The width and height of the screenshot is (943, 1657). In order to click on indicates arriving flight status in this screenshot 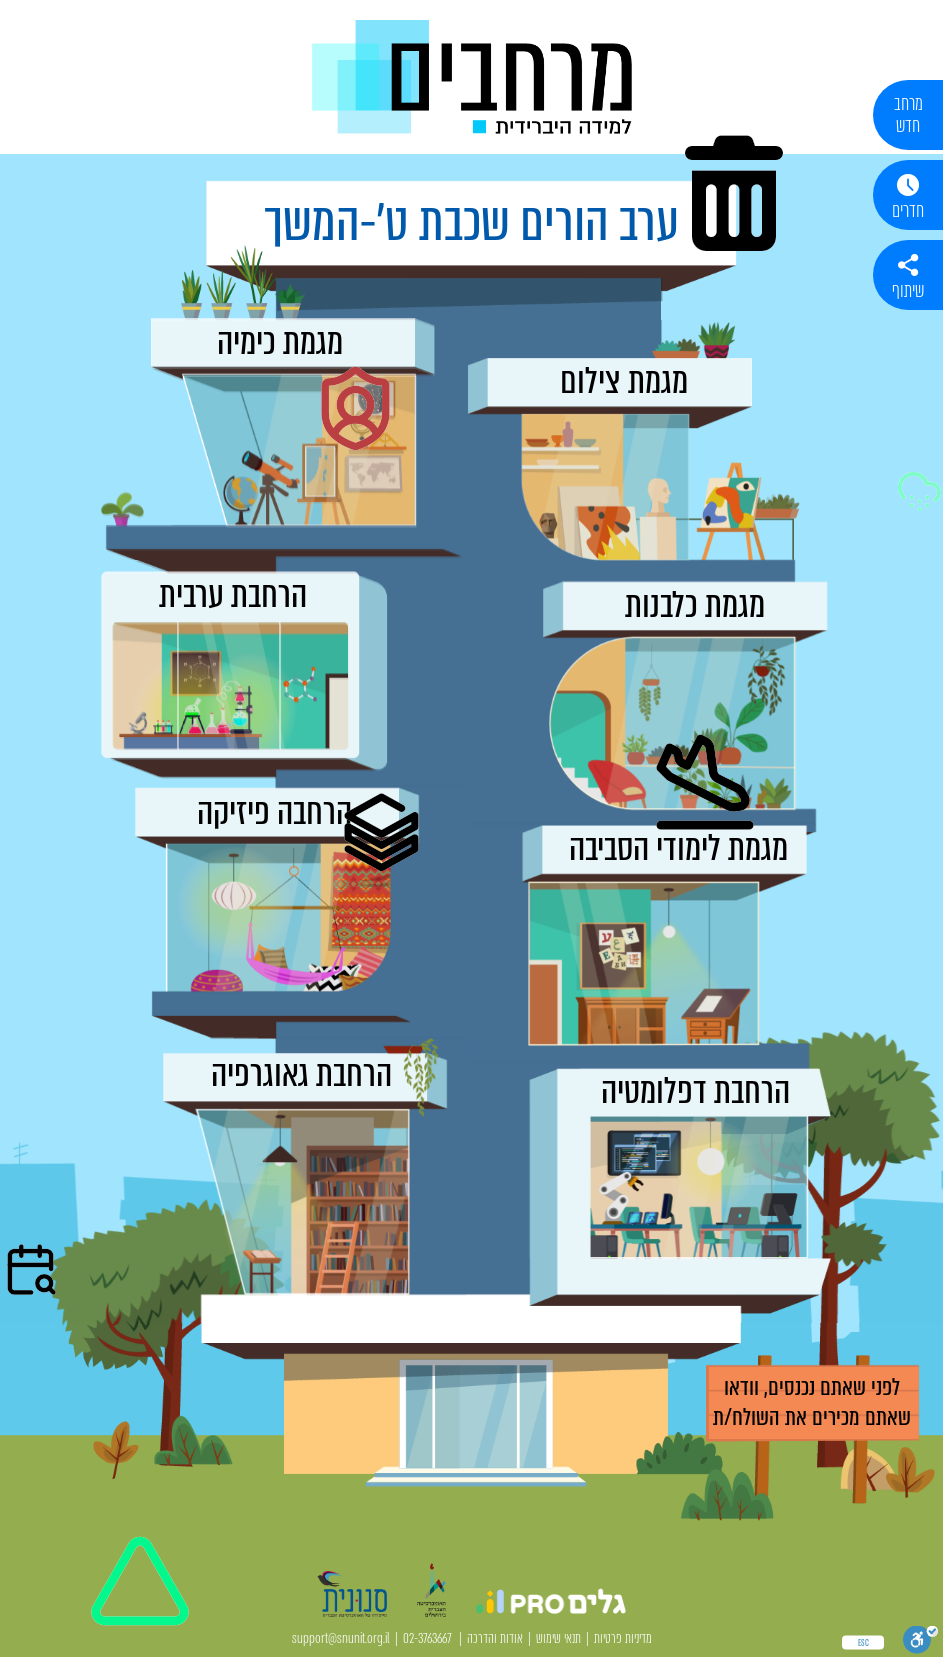, I will do `click(705, 781)`.